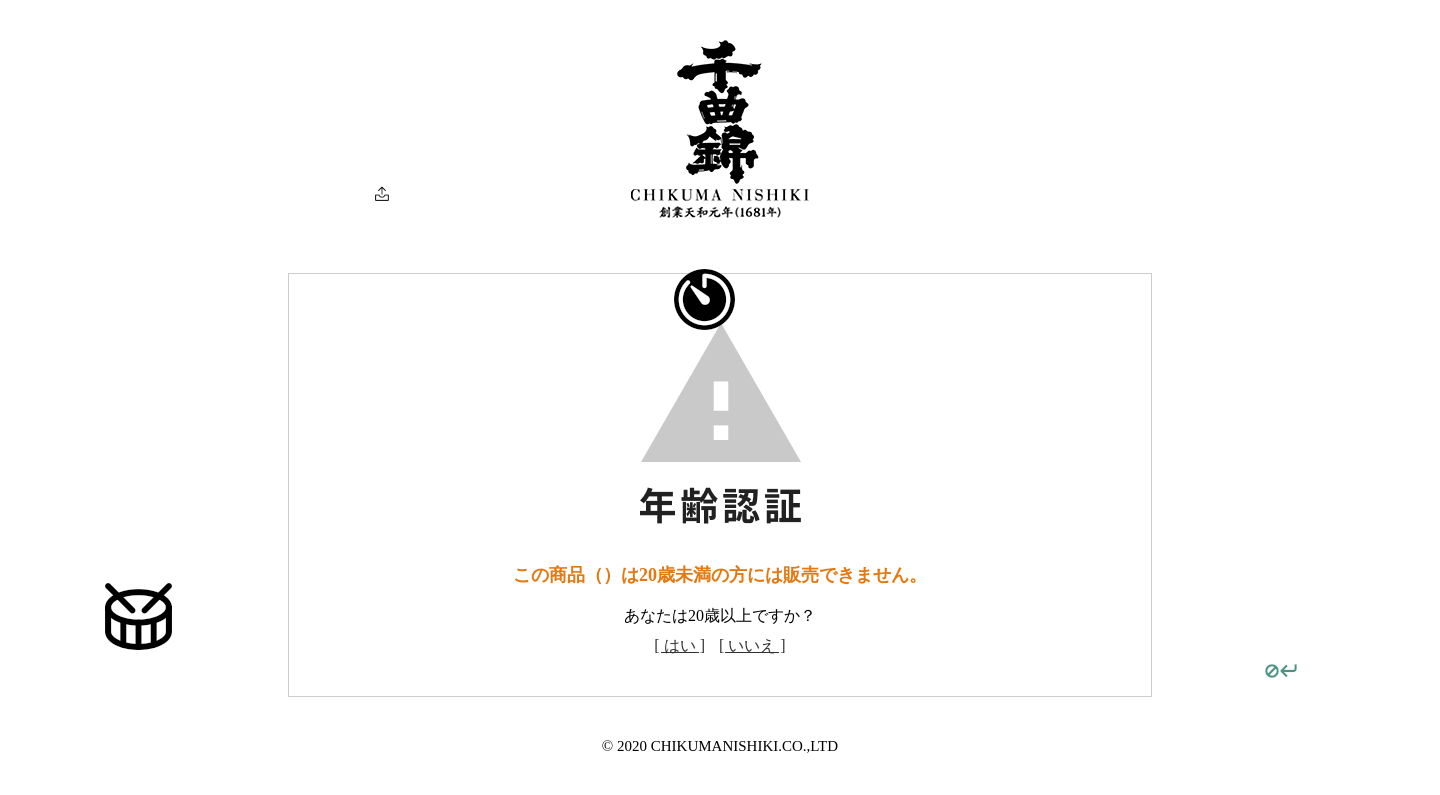  I want to click on pop changes from git stash, so click(382, 193).